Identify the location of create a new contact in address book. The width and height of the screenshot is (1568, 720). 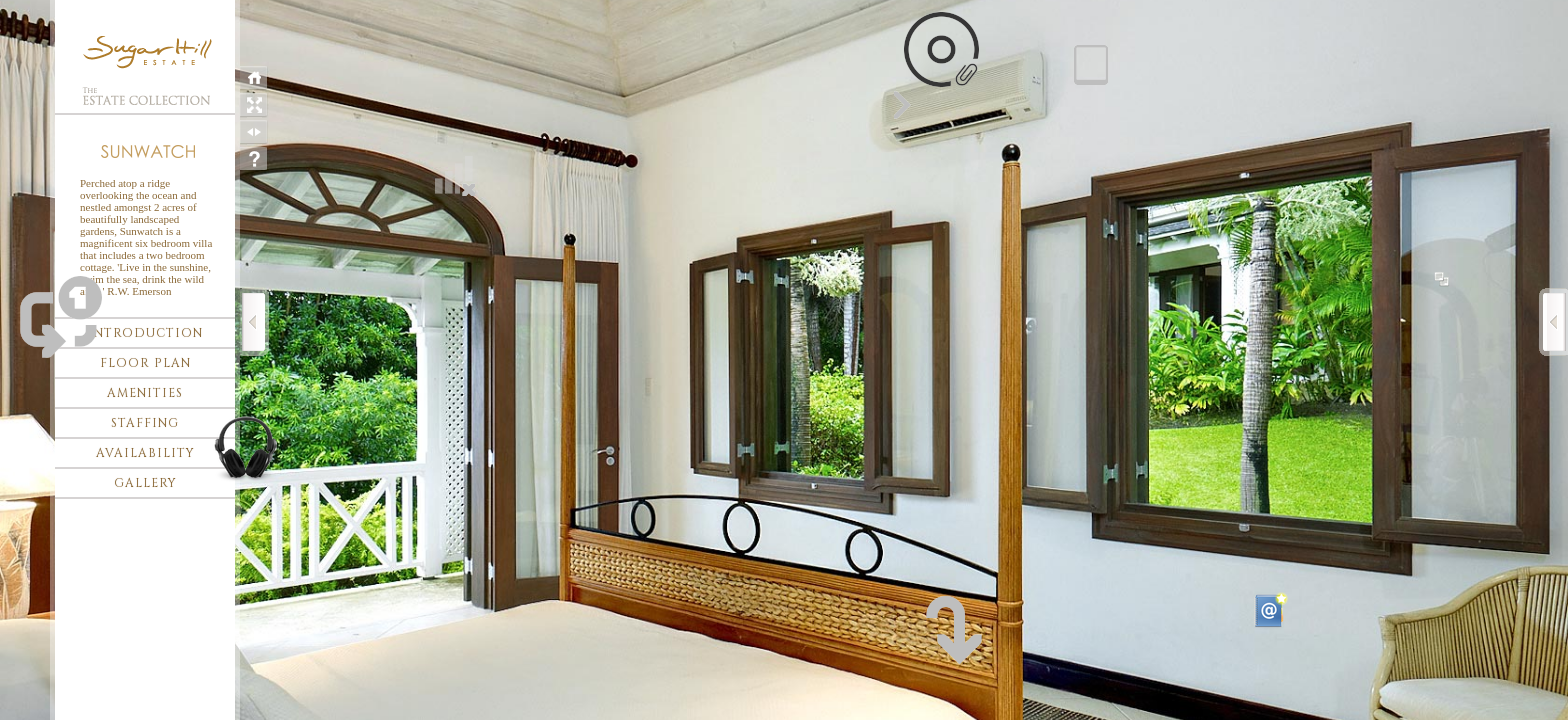
(1268, 612).